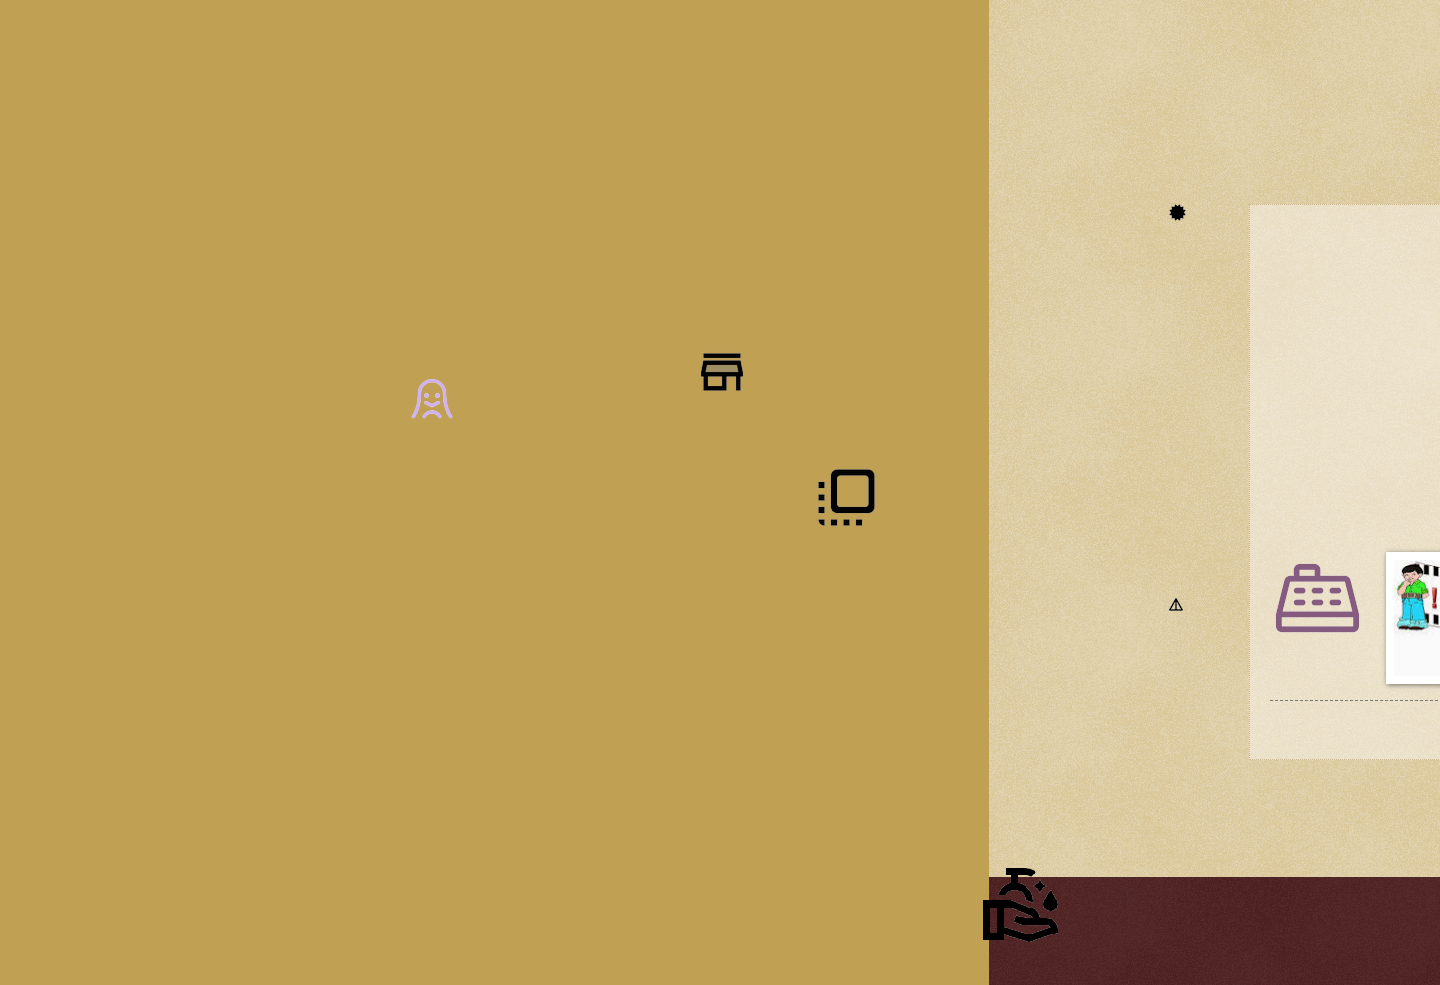 Image resolution: width=1440 pixels, height=985 pixels. Describe the element at coordinates (1176, 604) in the screenshot. I see `view image details or metadata` at that location.